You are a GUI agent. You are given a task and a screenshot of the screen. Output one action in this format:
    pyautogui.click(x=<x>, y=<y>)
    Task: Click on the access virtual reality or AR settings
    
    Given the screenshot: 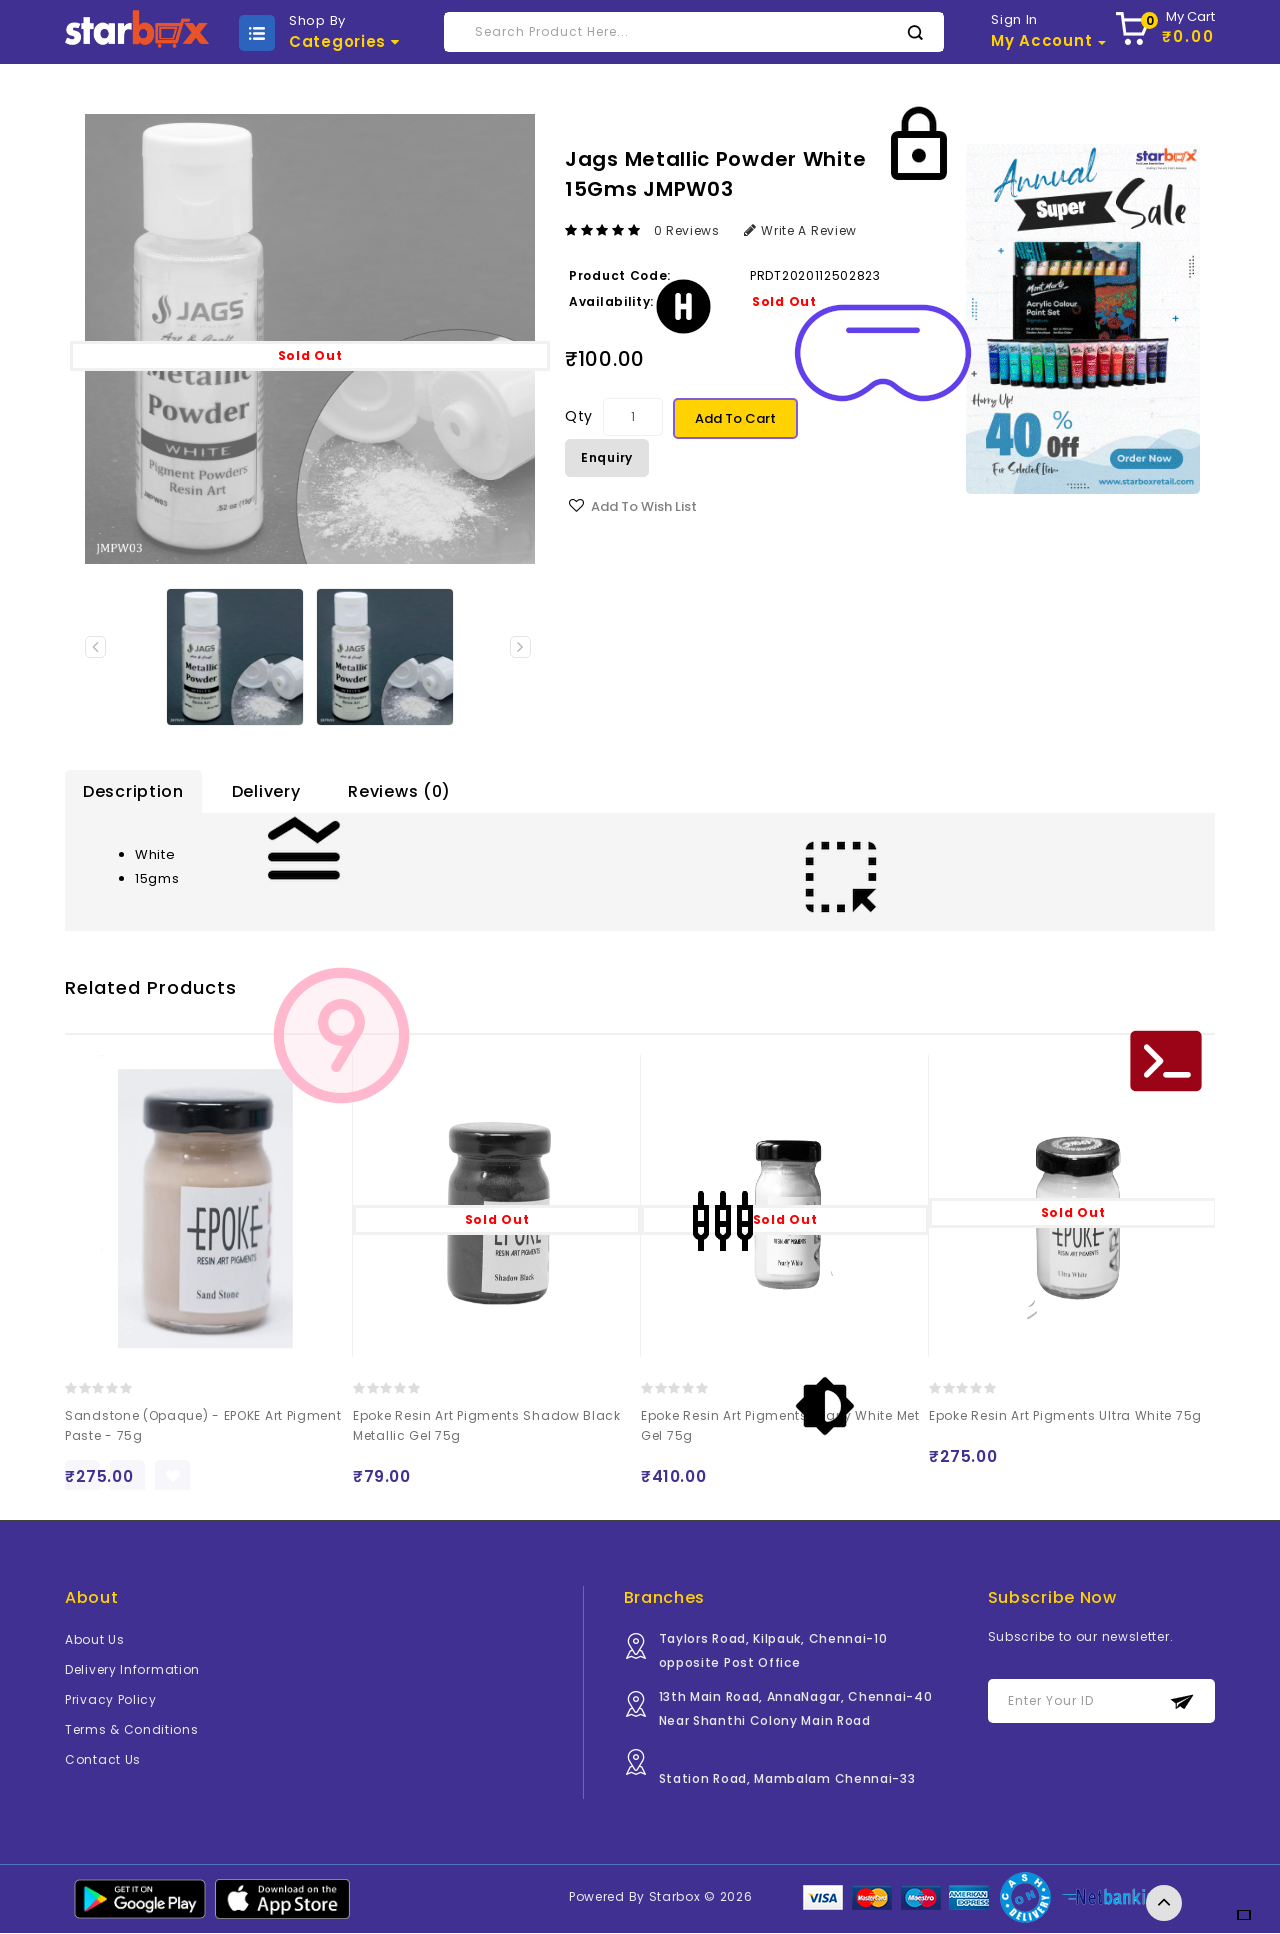 What is the action you would take?
    pyautogui.click(x=883, y=353)
    